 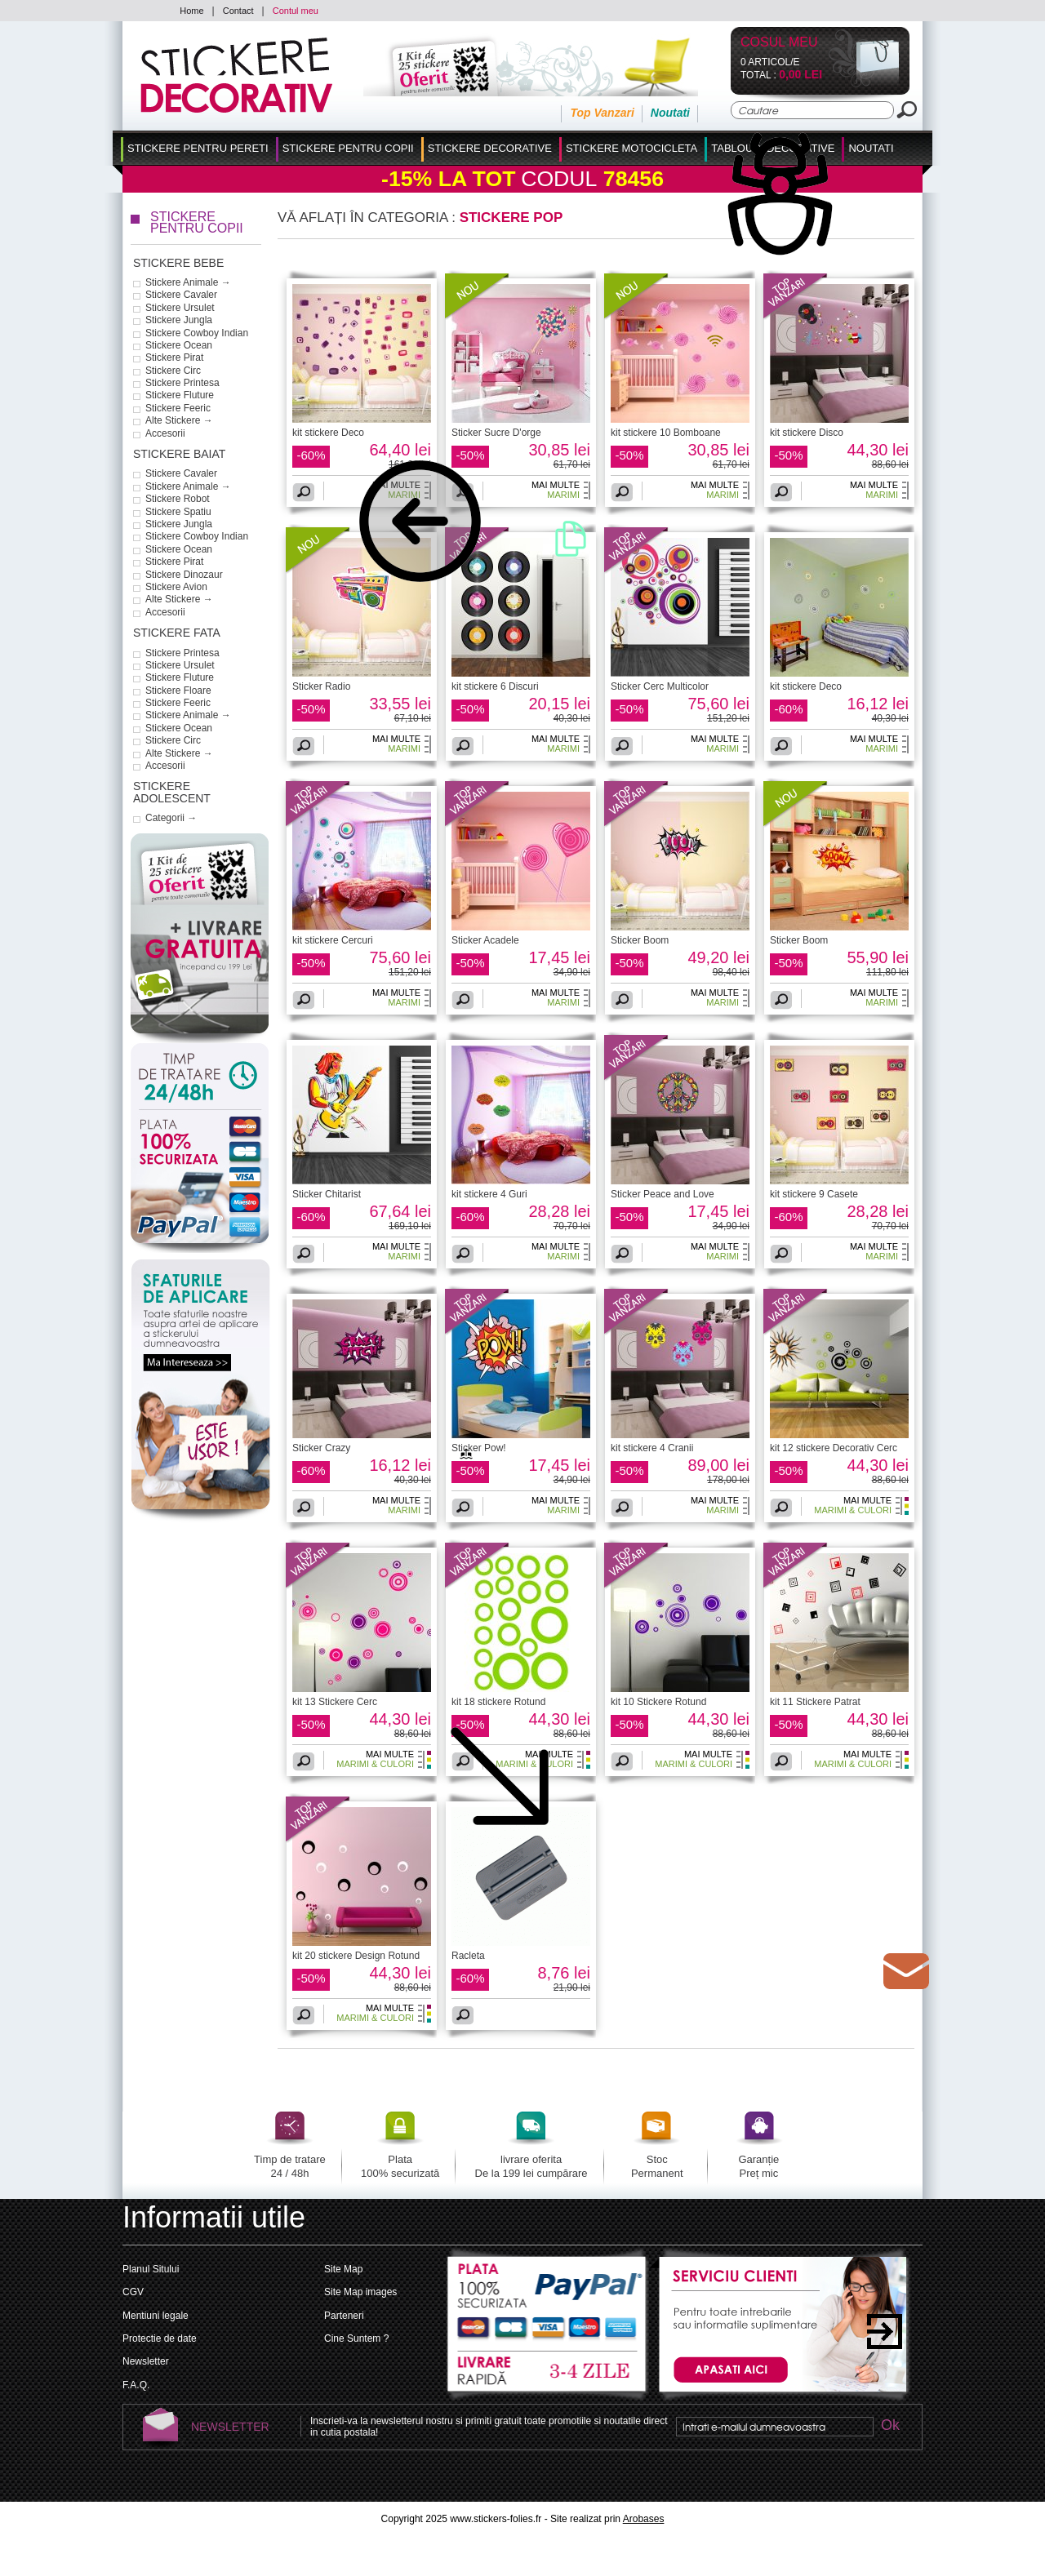 I want to click on report a bug or issue, so click(x=780, y=193).